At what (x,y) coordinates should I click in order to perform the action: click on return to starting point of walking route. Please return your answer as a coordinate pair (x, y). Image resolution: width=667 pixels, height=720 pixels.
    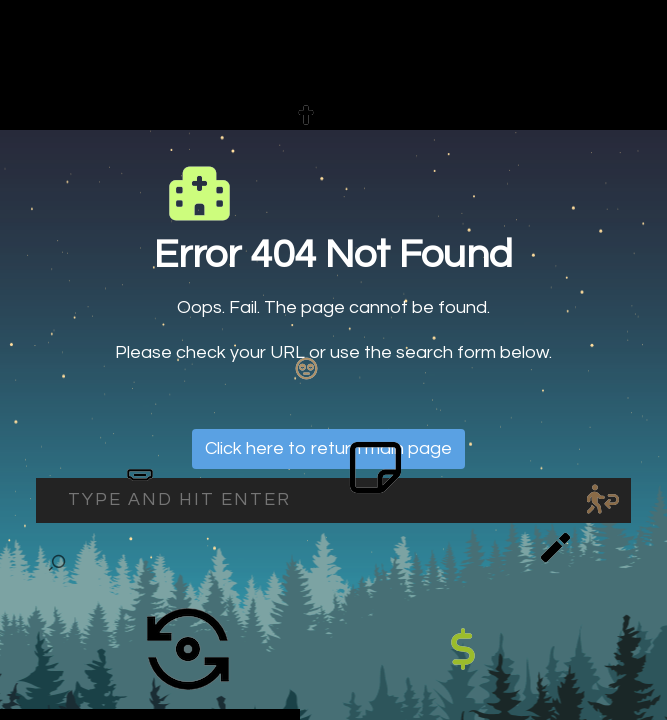
    Looking at the image, I should click on (603, 499).